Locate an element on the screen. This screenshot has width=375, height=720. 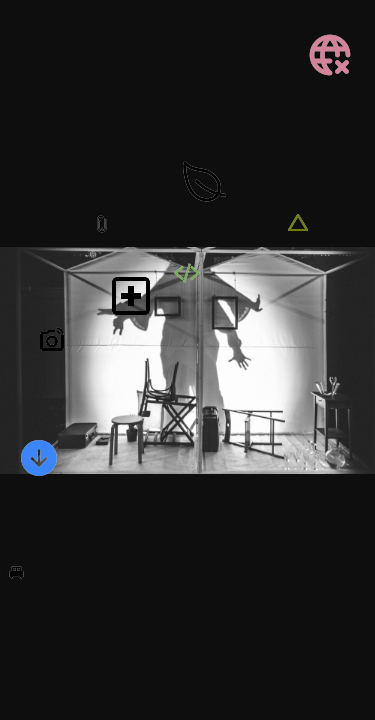
select single bed room option is located at coordinates (16, 572).